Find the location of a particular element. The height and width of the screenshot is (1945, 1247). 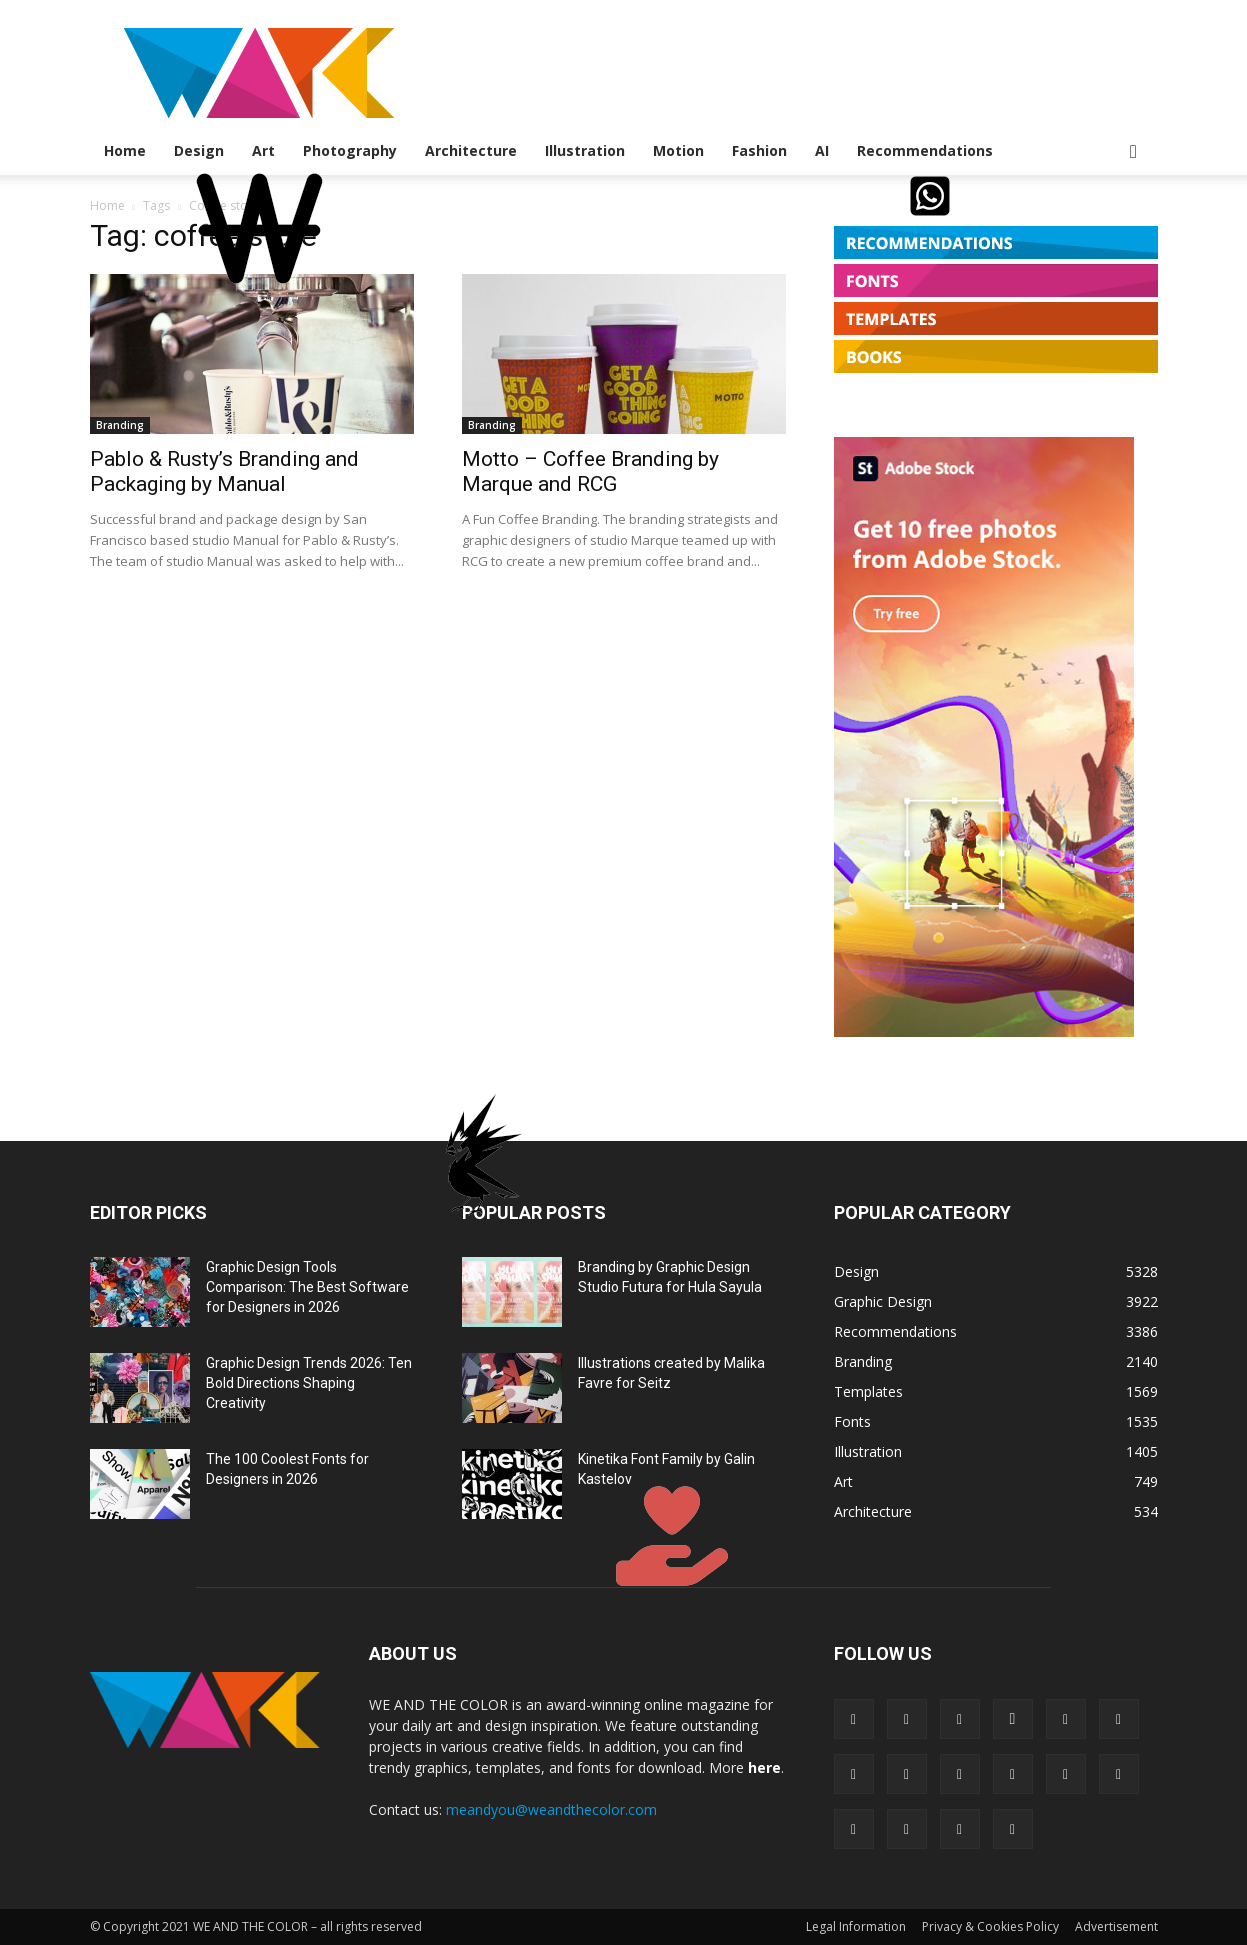

indicates south korean won currency is located at coordinates (259, 228).